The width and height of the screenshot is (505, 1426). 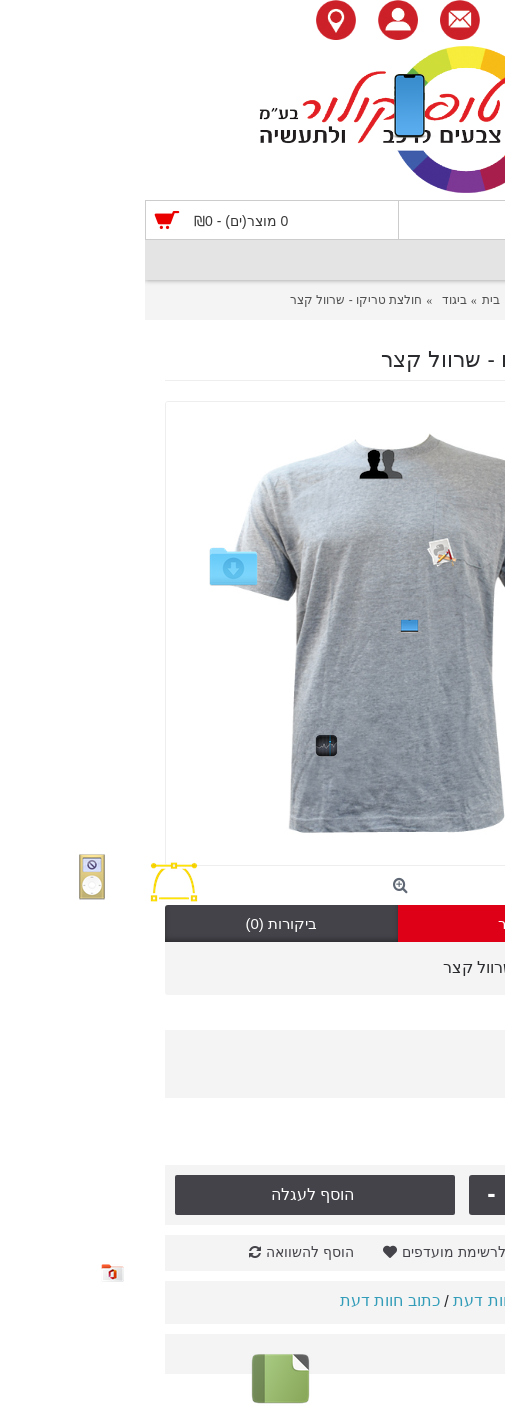 I want to click on customize desktop theme and appearance, so click(x=280, y=1376).